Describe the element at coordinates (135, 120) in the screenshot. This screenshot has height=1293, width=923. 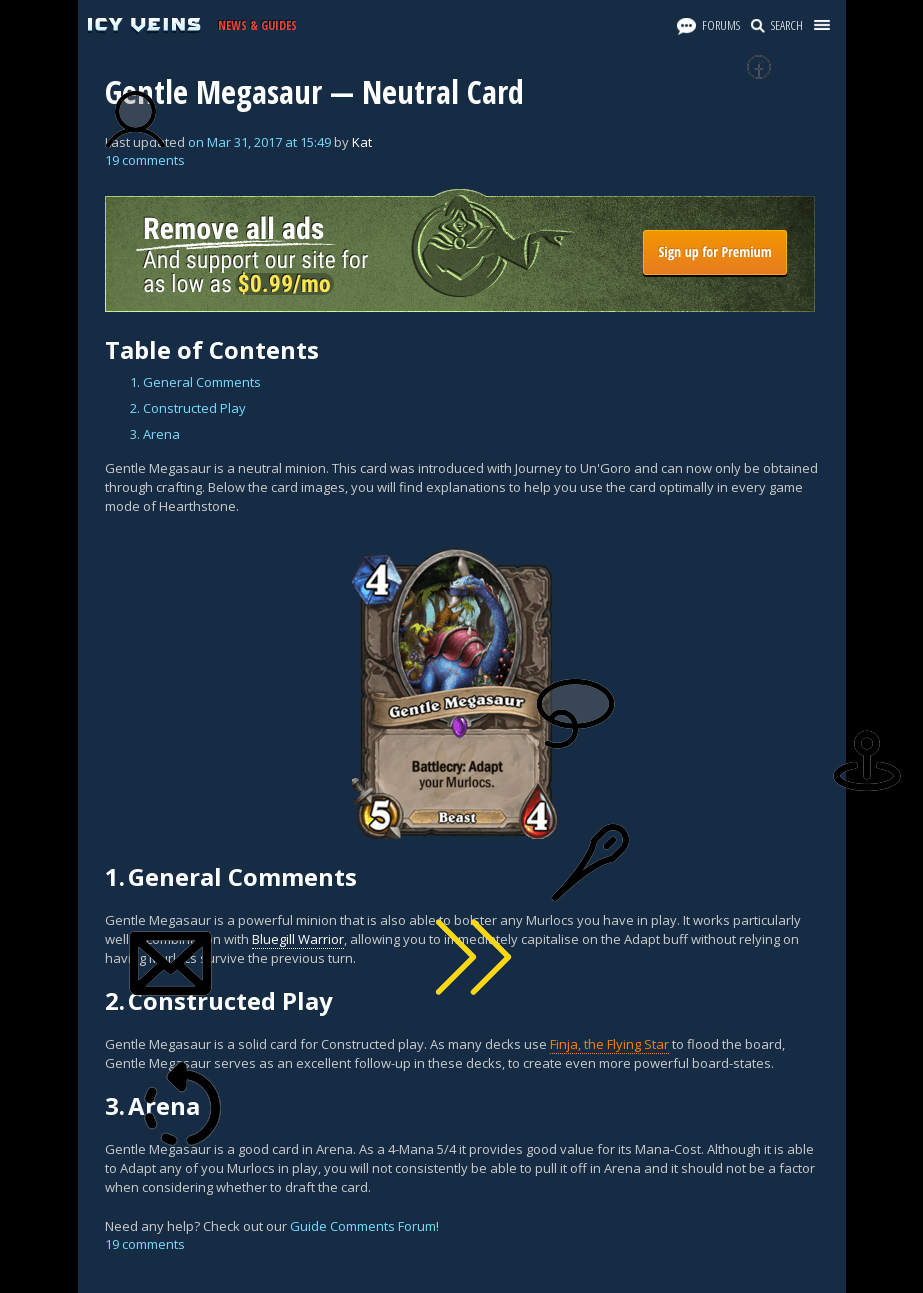
I see `view your profile` at that location.